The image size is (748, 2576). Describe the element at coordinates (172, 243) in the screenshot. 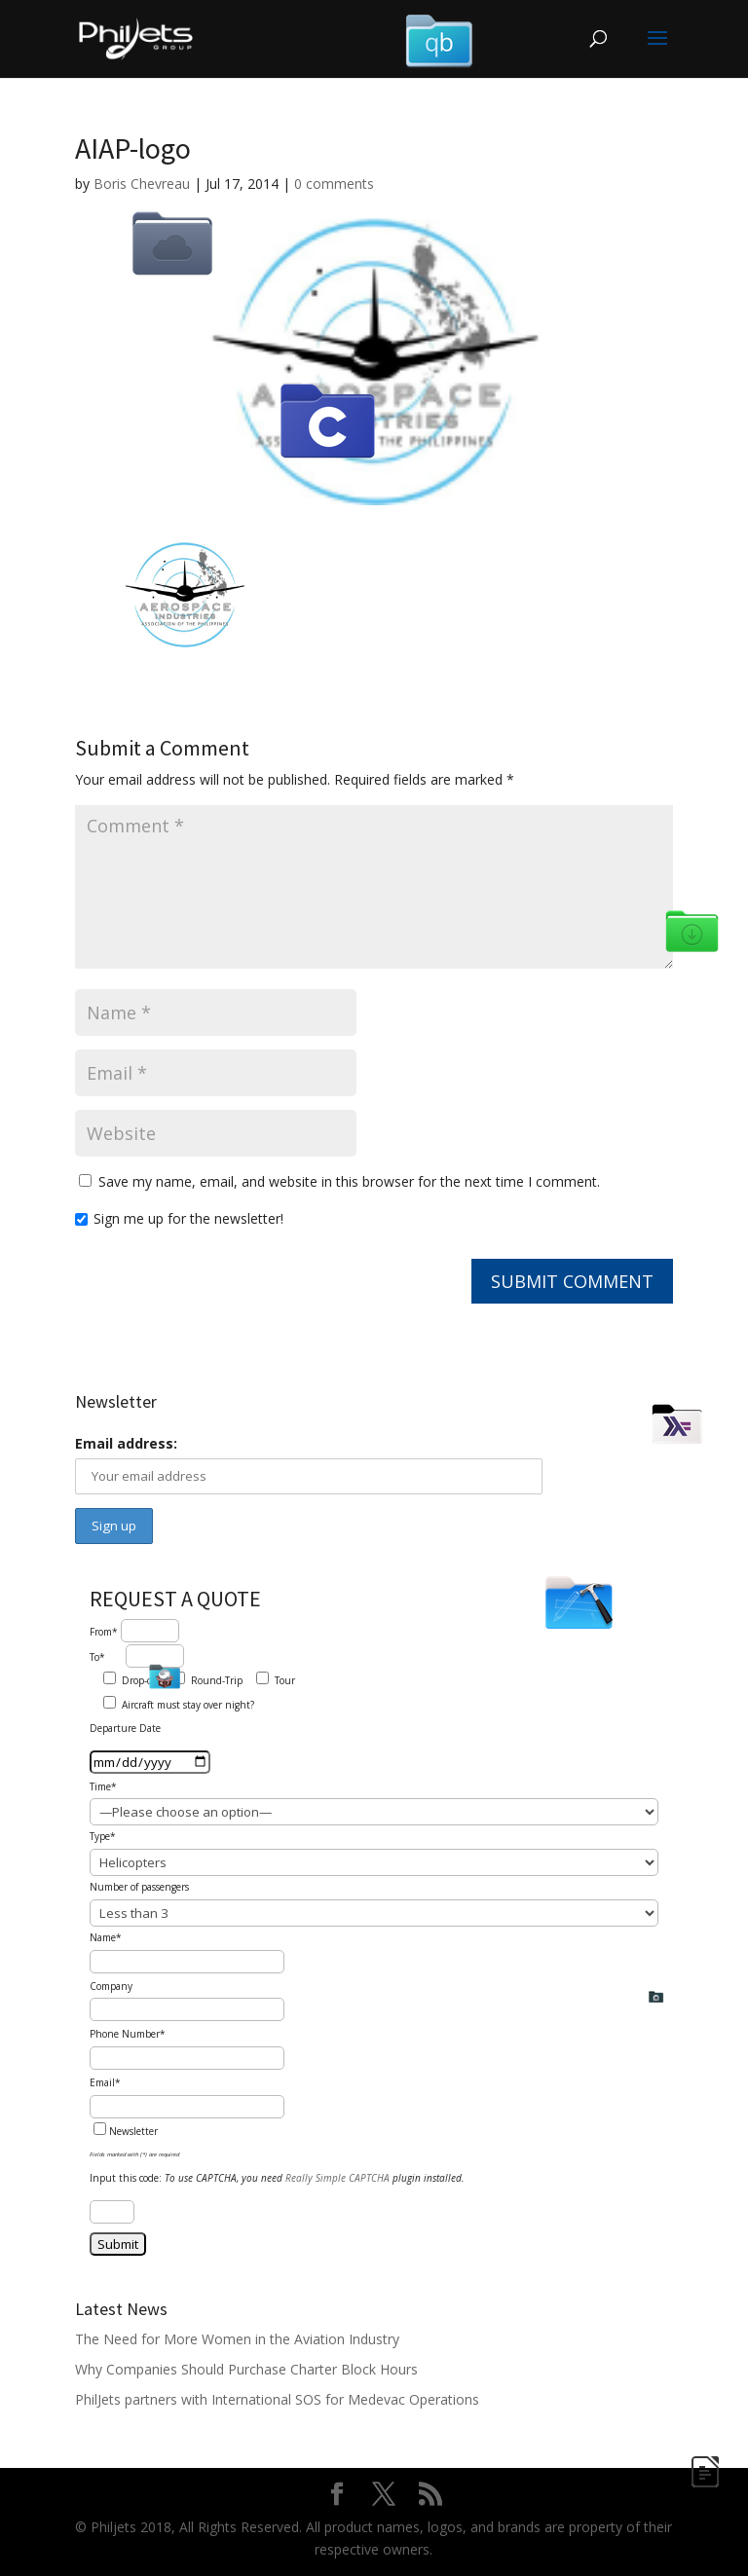

I see `access cloud-synced files and folders` at that location.